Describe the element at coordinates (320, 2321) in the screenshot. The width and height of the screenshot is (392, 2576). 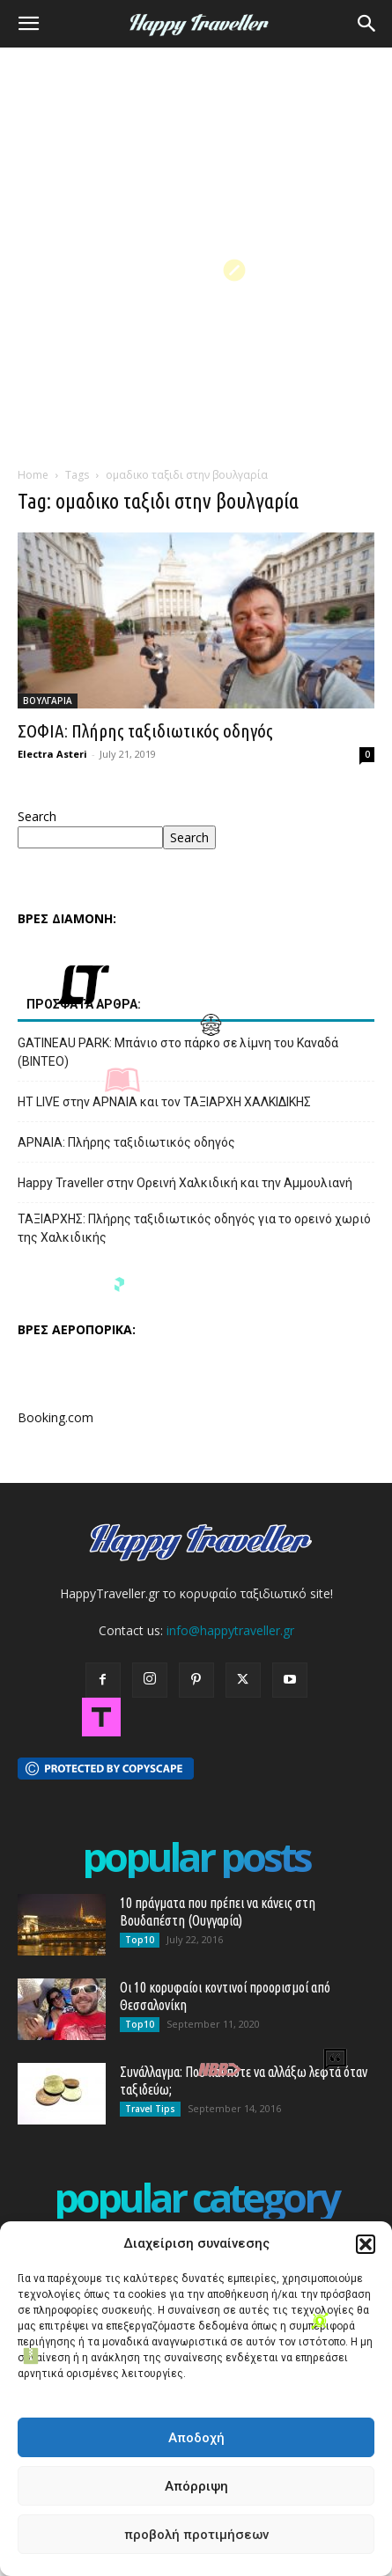
I see `keycdn logo - a content delivery network service` at that location.